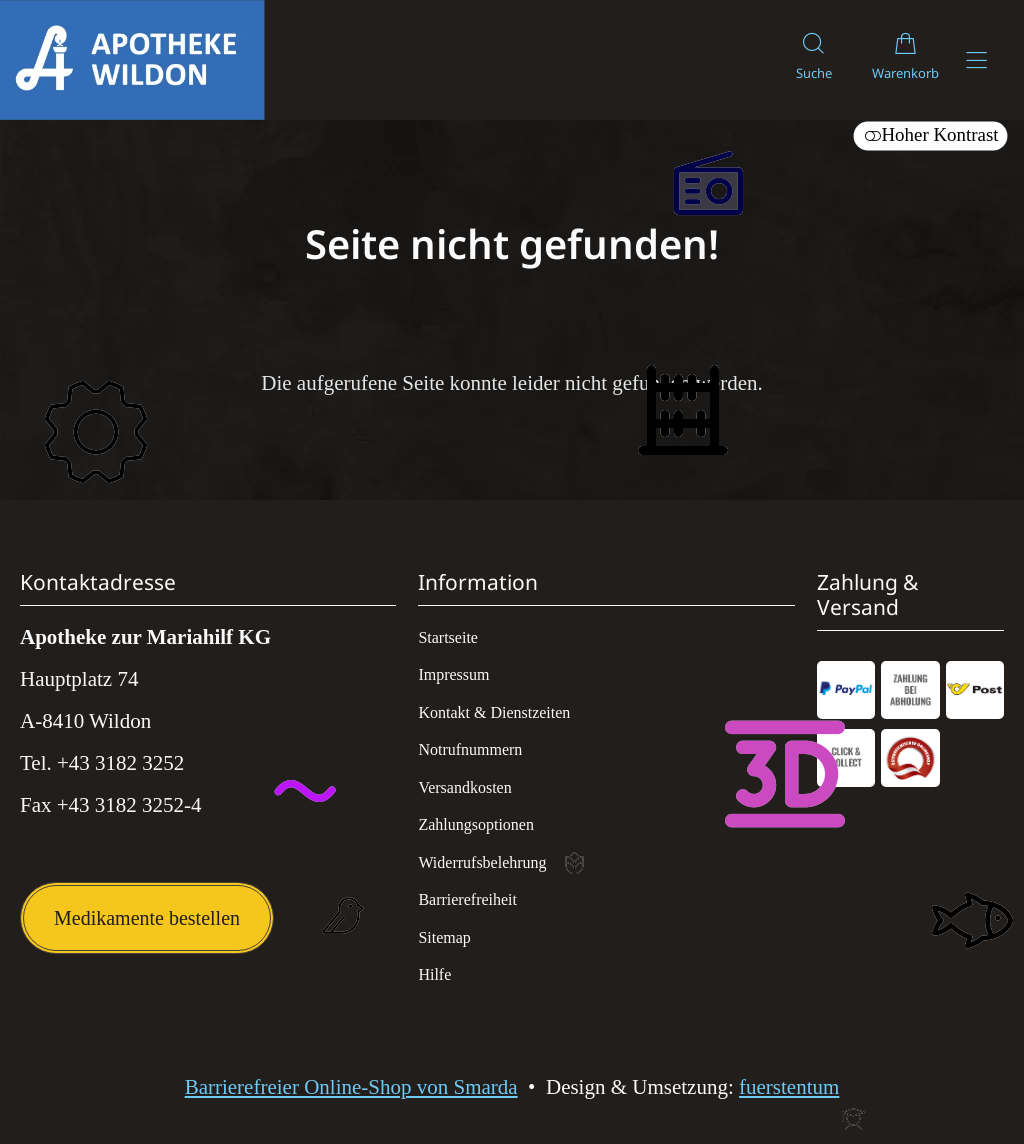  I want to click on indicates approximate or similar value, so click(305, 791).